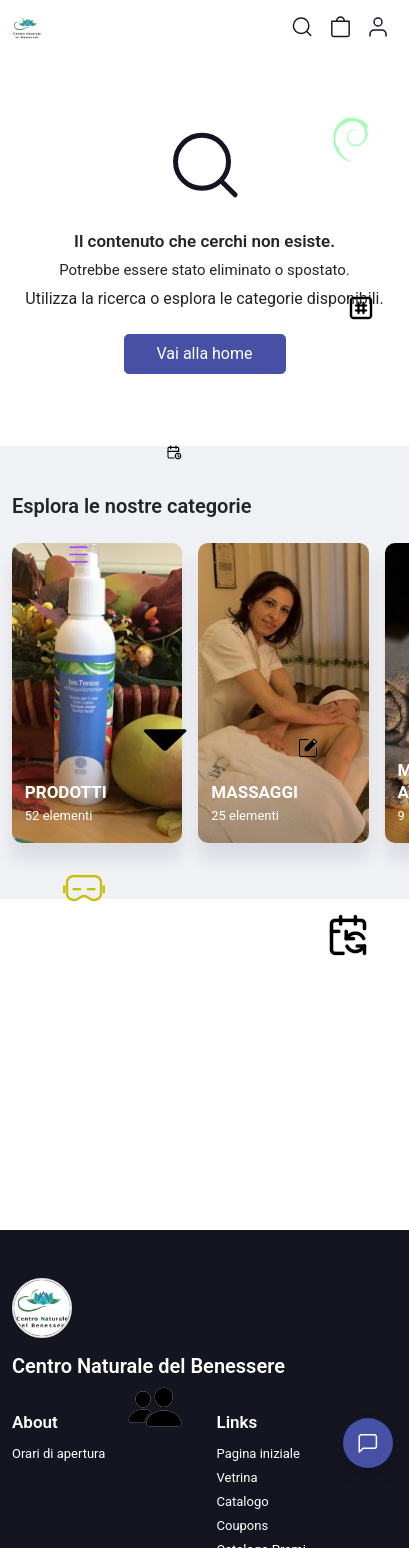 This screenshot has height=1548, width=409. I want to click on expand a dropdown menu or list, so click(165, 740).